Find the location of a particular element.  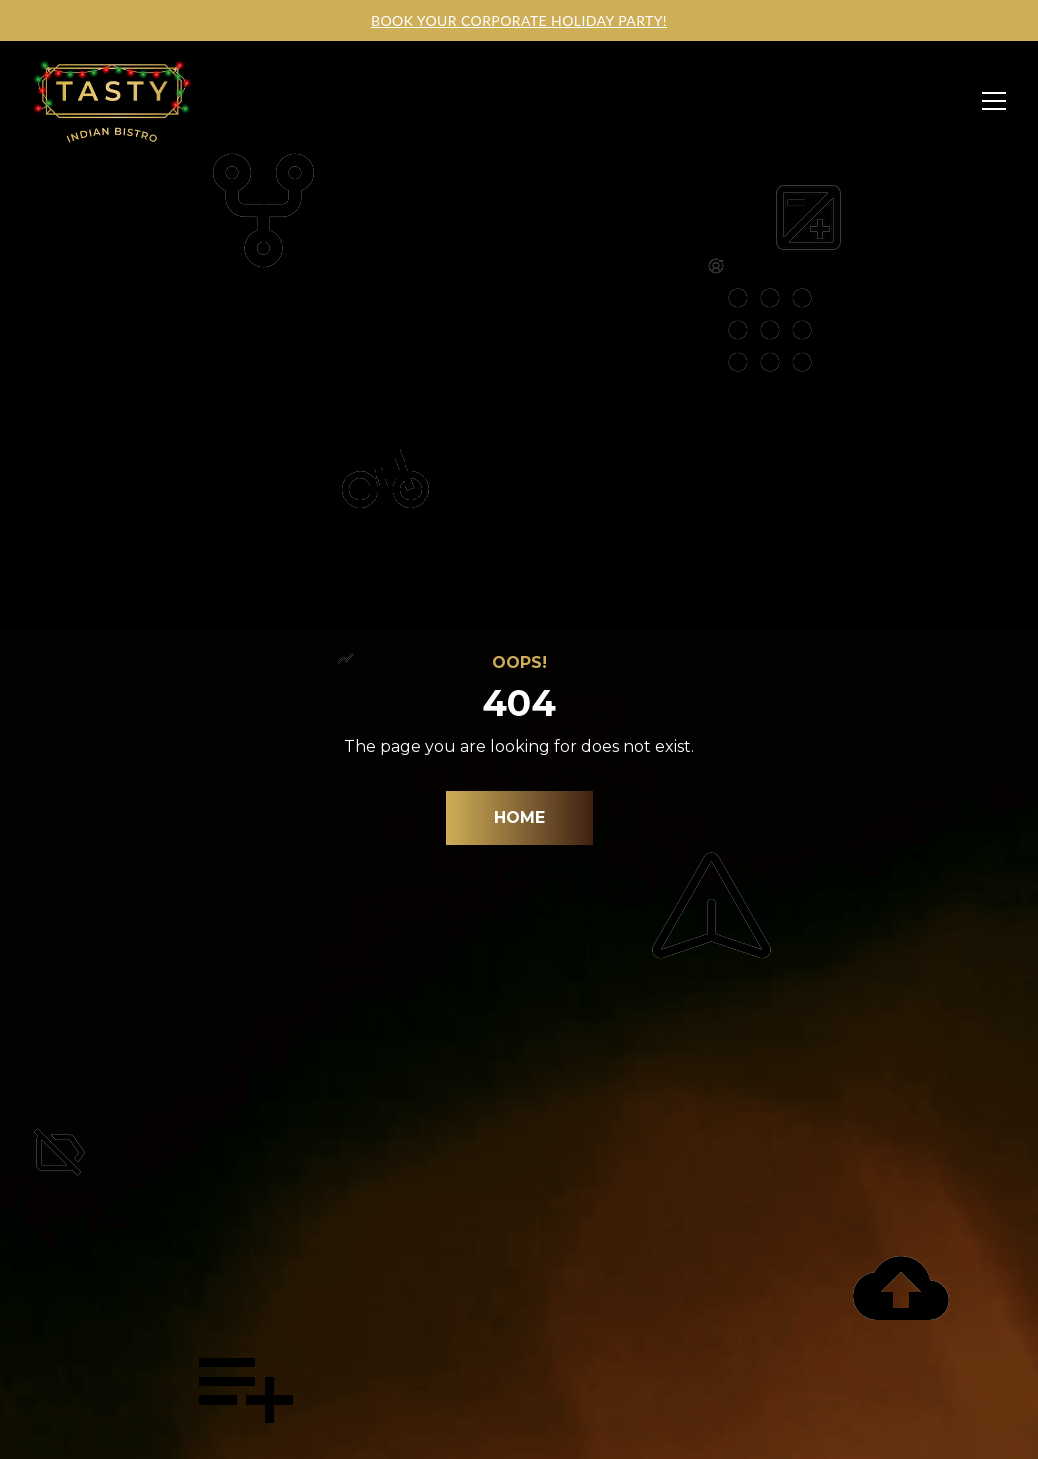

remove a label or tag from an item is located at coordinates (59, 1152).